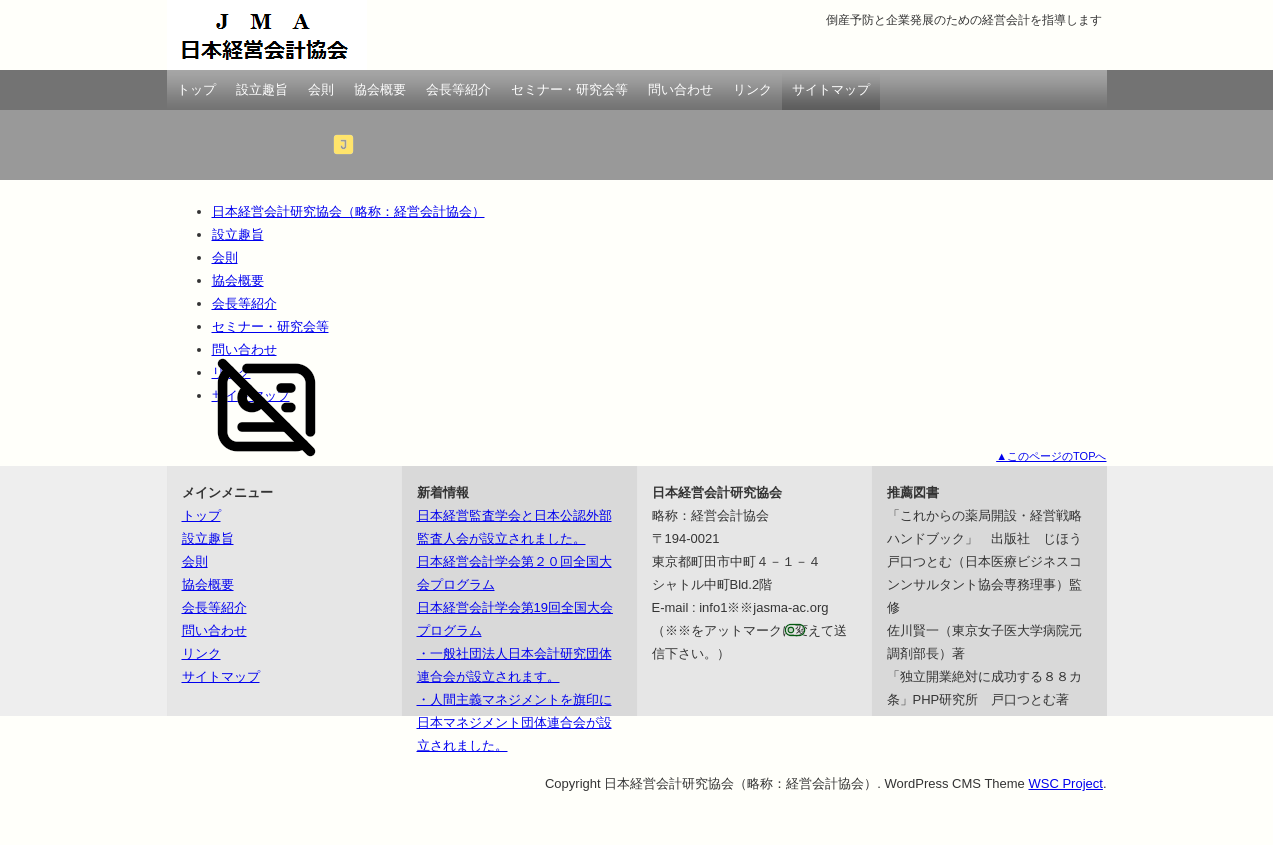 The image size is (1273, 845). What do you see at coordinates (795, 630) in the screenshot?
I see `toggle switch in off position` at bounding box center [795, 630].